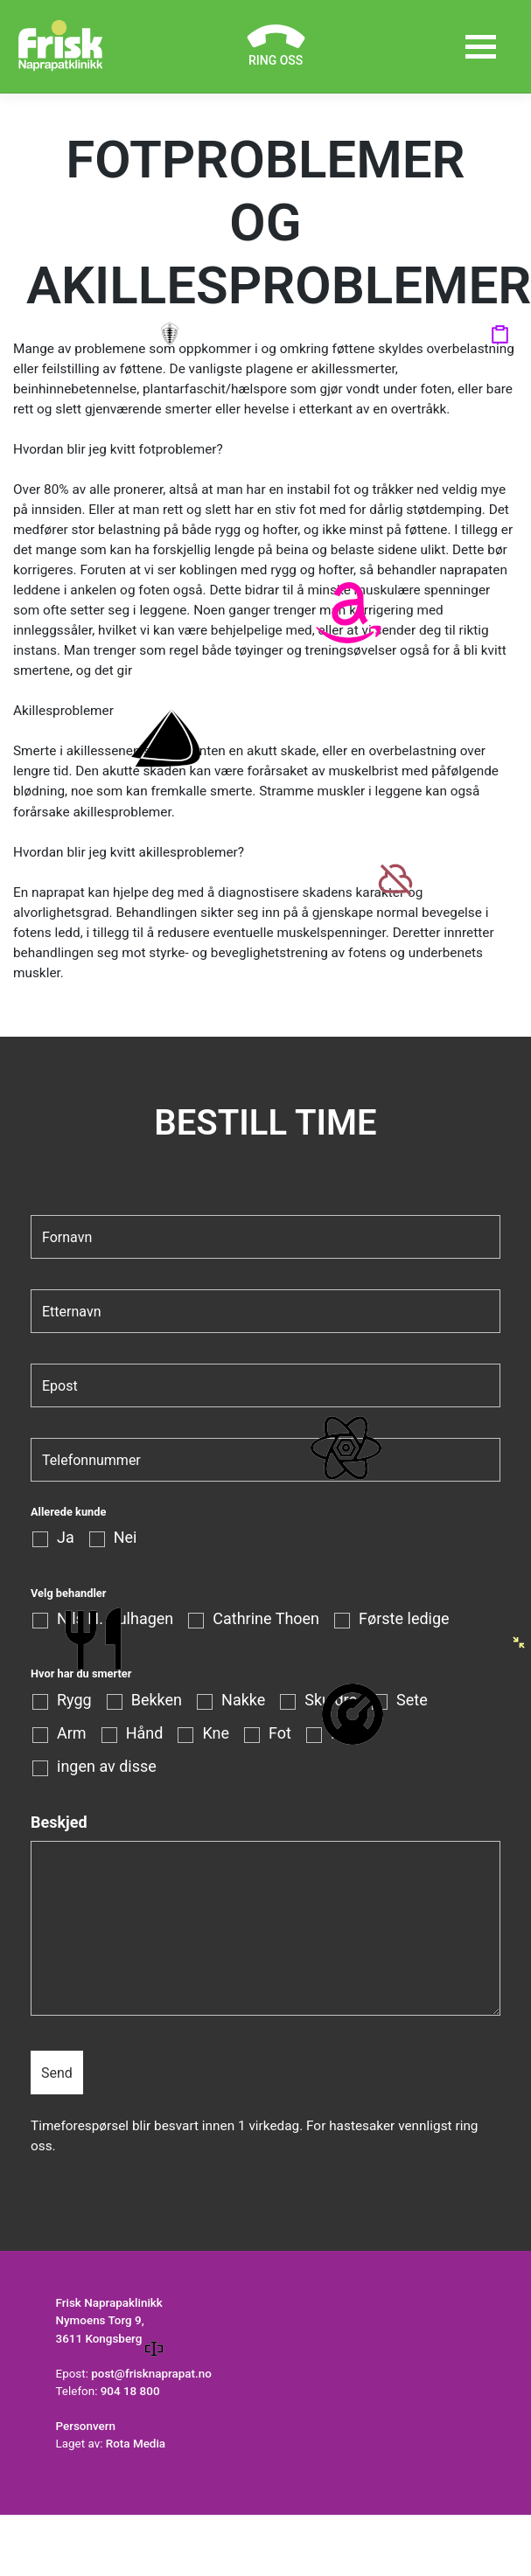 This screenshot has height=2576, width=531. I want to click on find nearby restaurants, so click(93, 1638).